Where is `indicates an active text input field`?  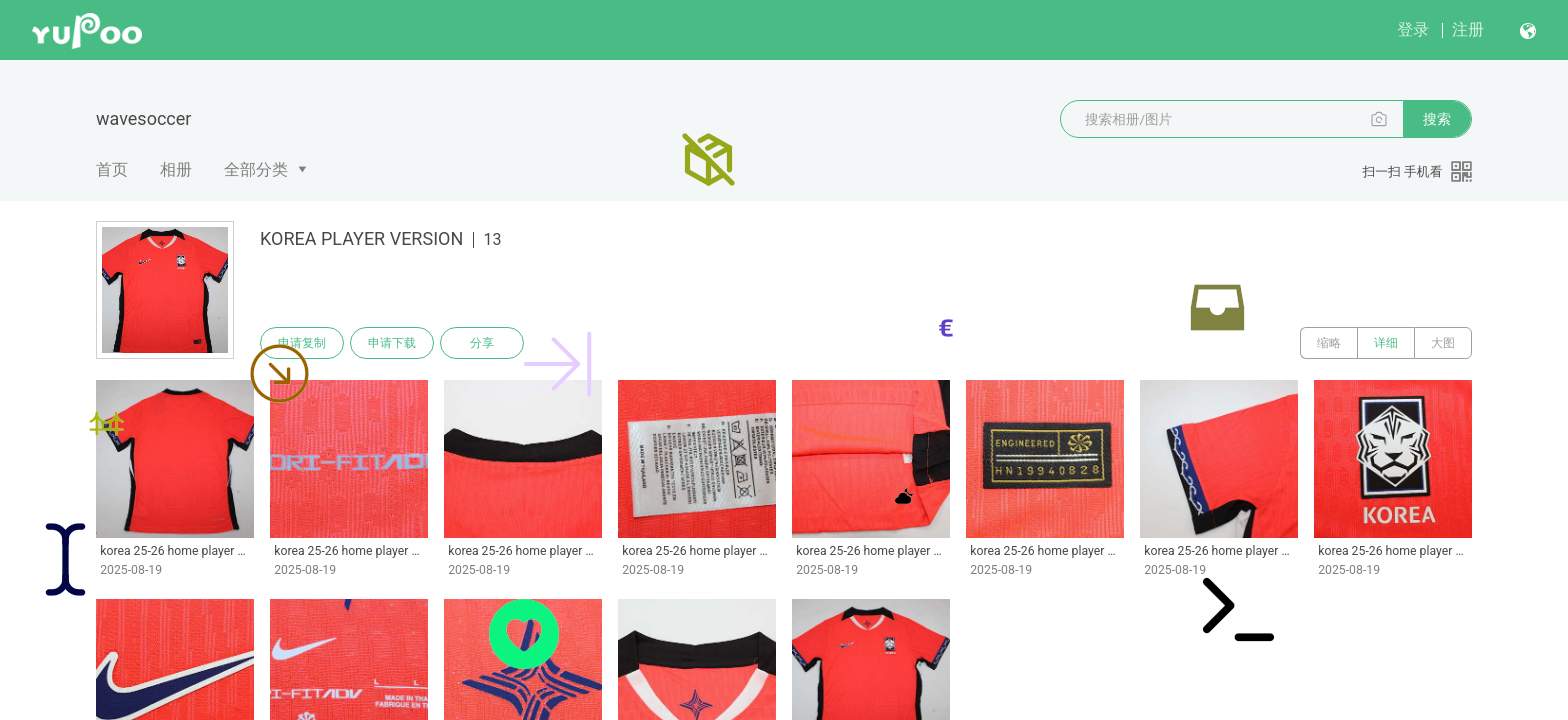 indicates an active text input field is located at coordinates (65, 559).